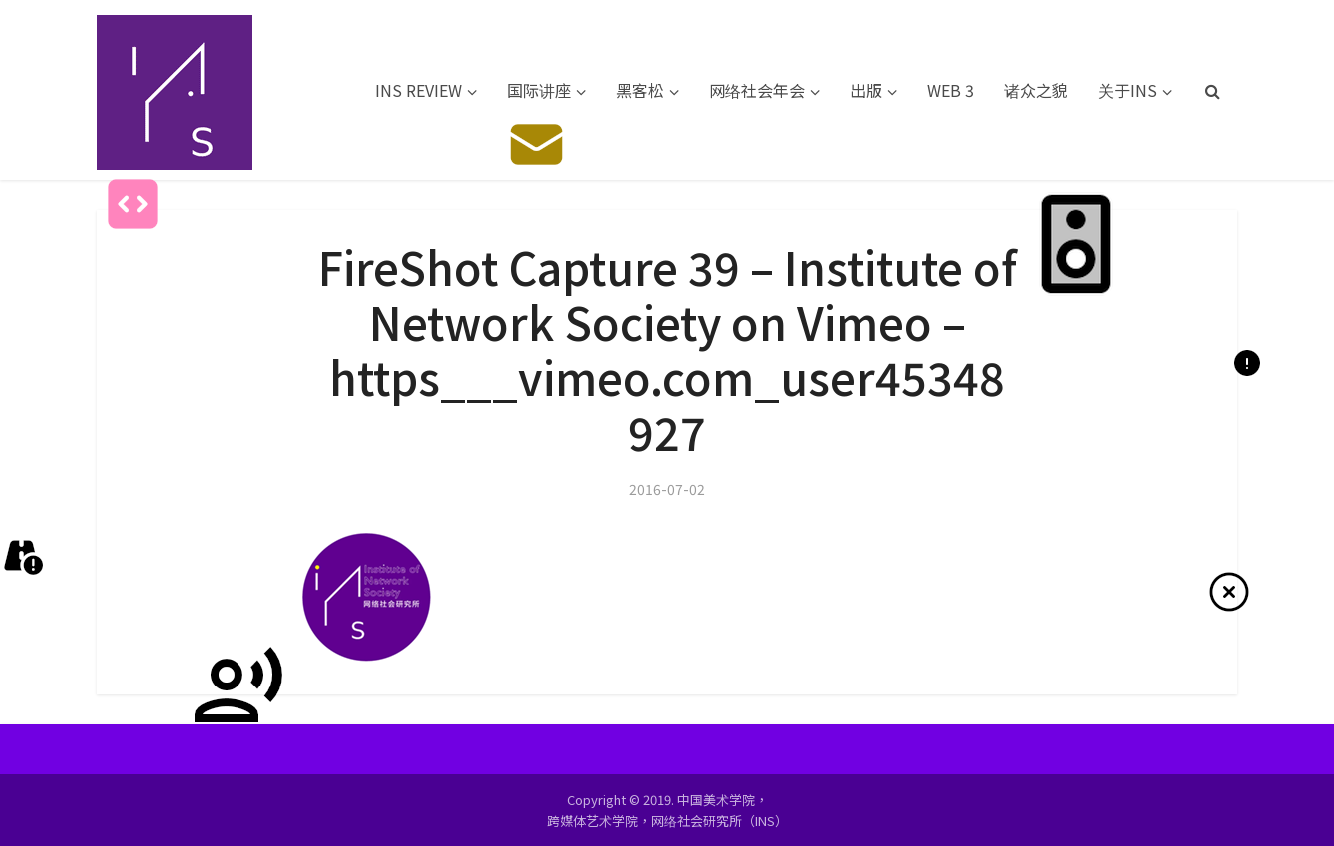  What do you see at coordinates (21, 555) in the screenshot?
I see `road hazard or traffic warning ahead` at bounding box center [21, 555].